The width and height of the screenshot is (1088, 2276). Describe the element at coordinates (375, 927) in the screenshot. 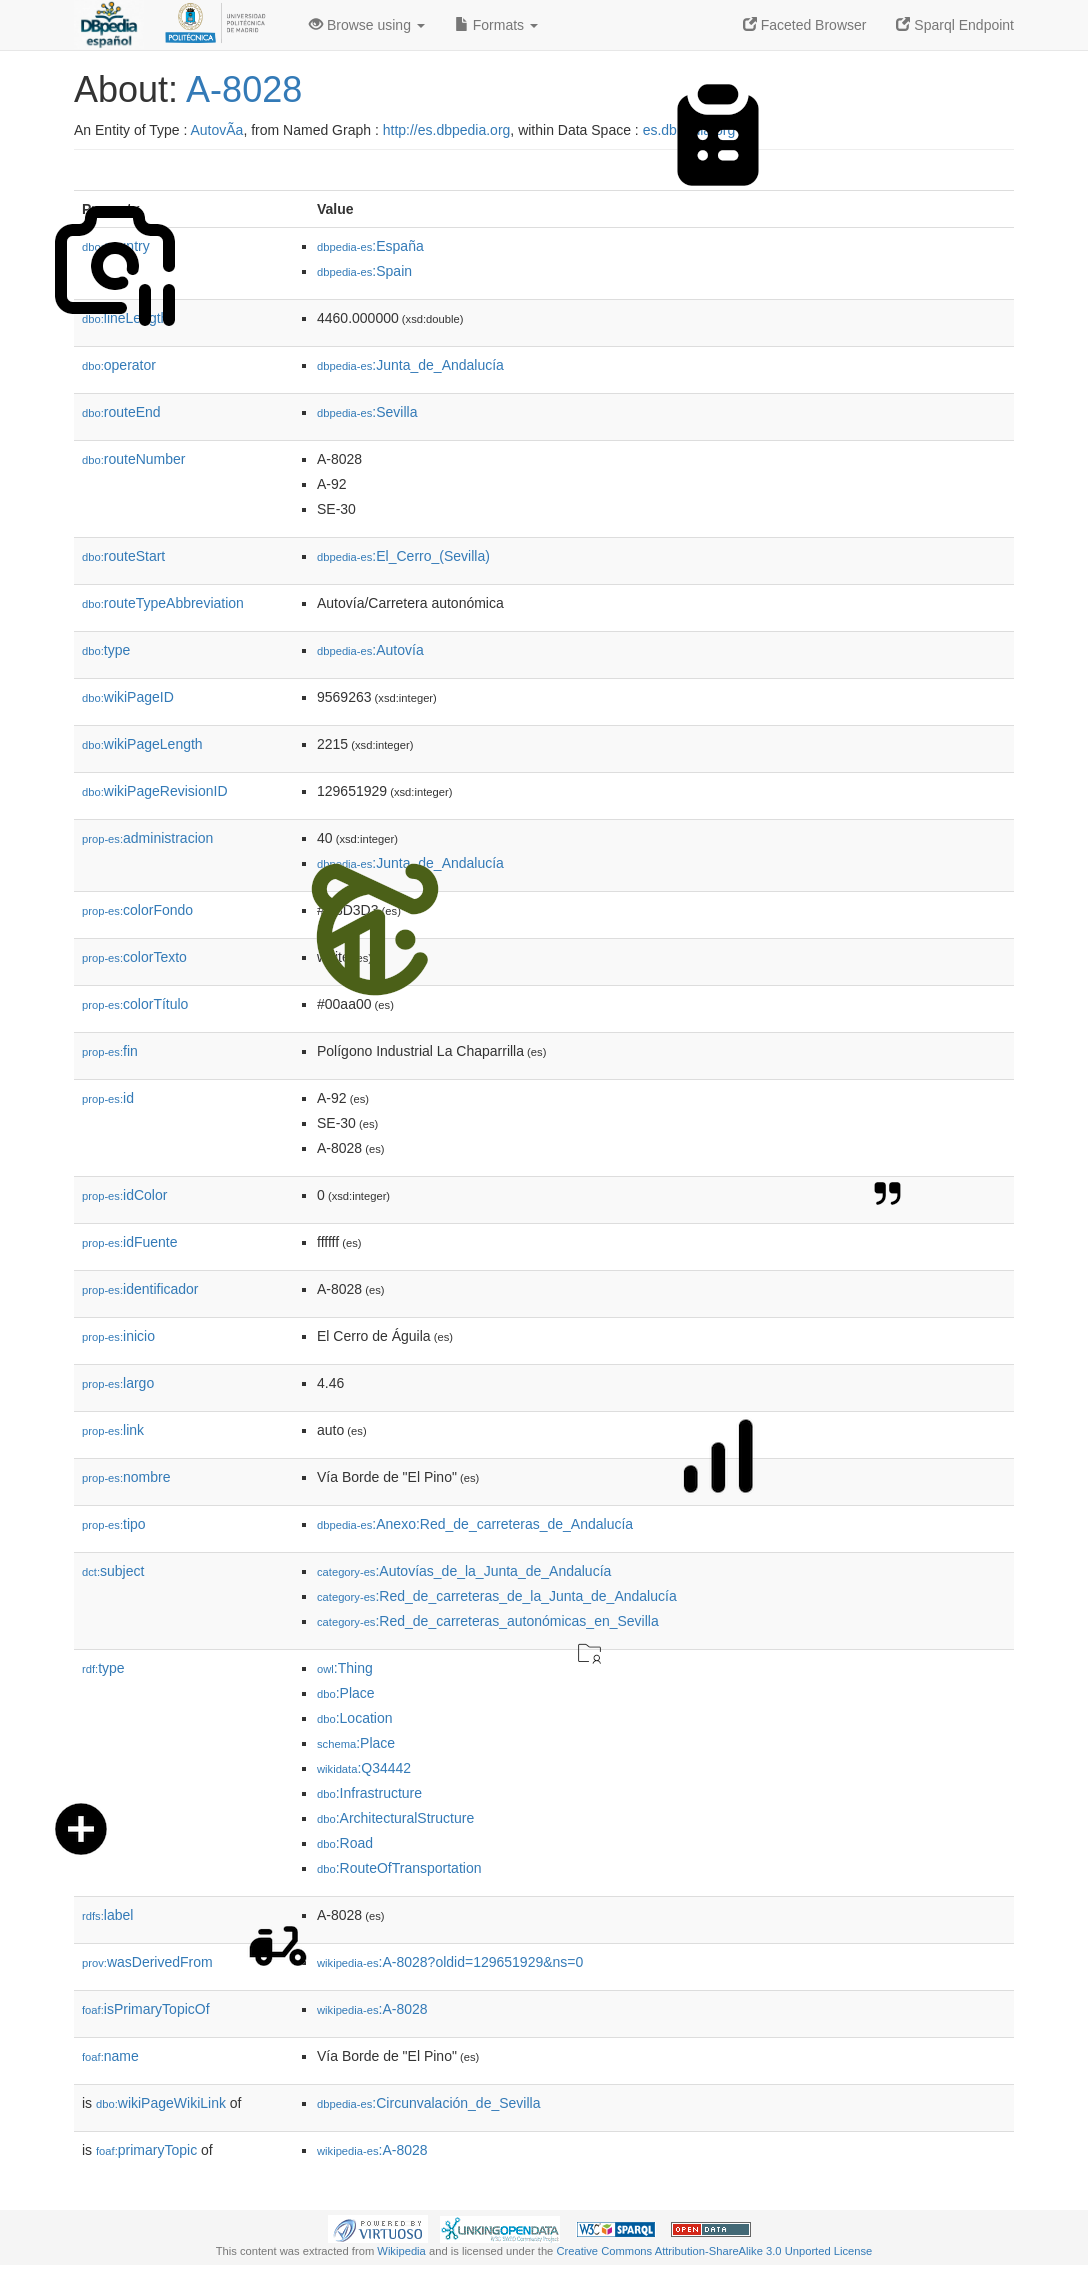

I see `open the New York Times app` at that location.